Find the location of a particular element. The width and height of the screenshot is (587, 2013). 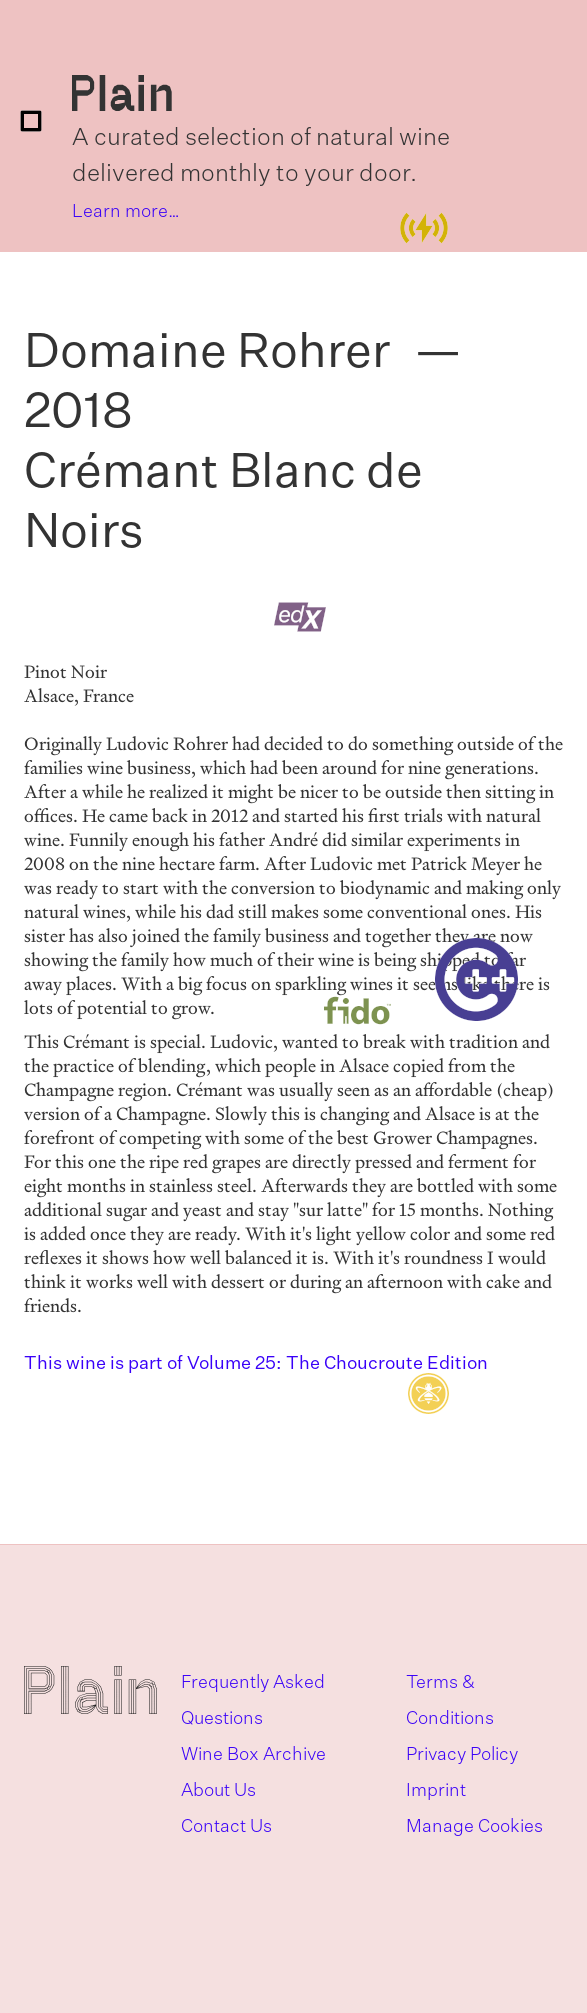

stop media playback is located at coordinates (31, 121).